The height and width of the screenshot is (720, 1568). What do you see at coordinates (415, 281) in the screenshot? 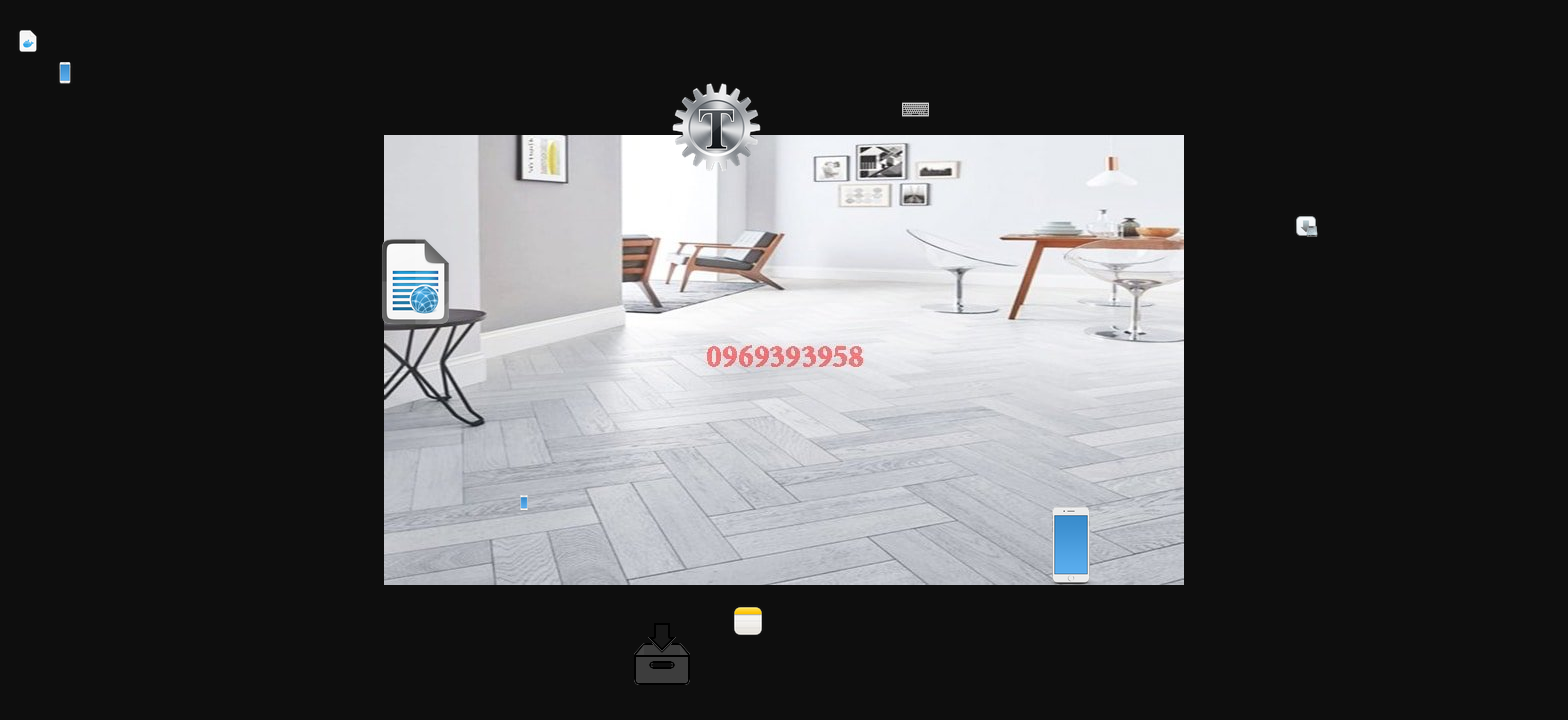
I see `open a libreoffice web document` at bounding box center [415, 281].